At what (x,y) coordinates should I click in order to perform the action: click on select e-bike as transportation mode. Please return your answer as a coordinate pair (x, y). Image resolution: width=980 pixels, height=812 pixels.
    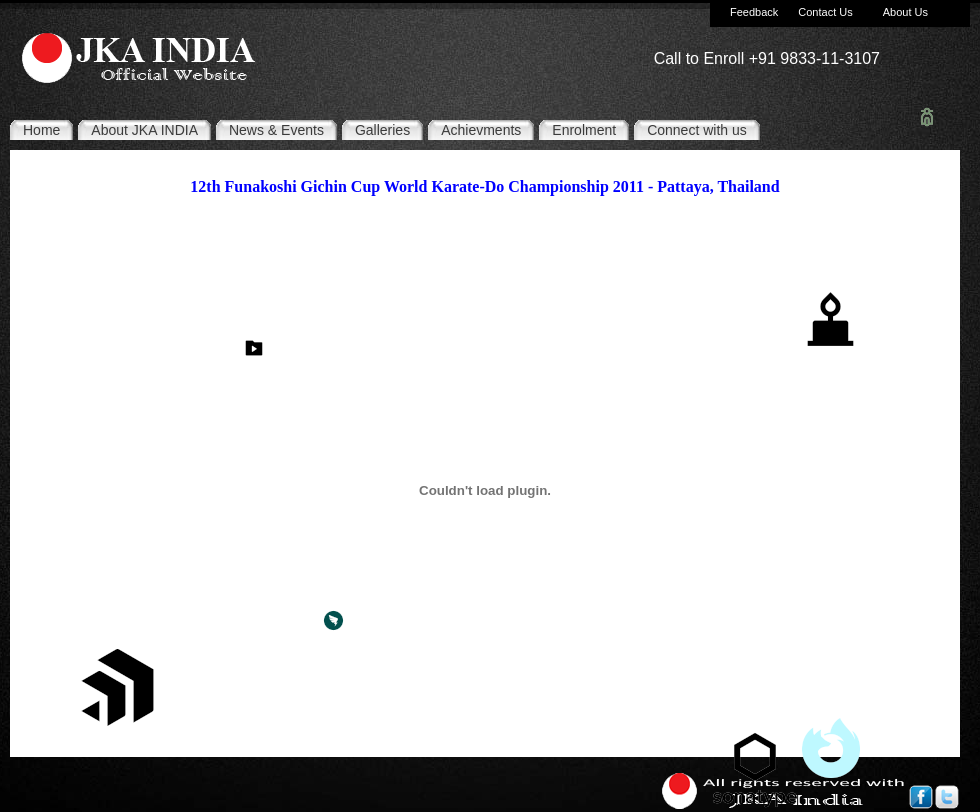
    Looking at the image, I should click on (927, 117).